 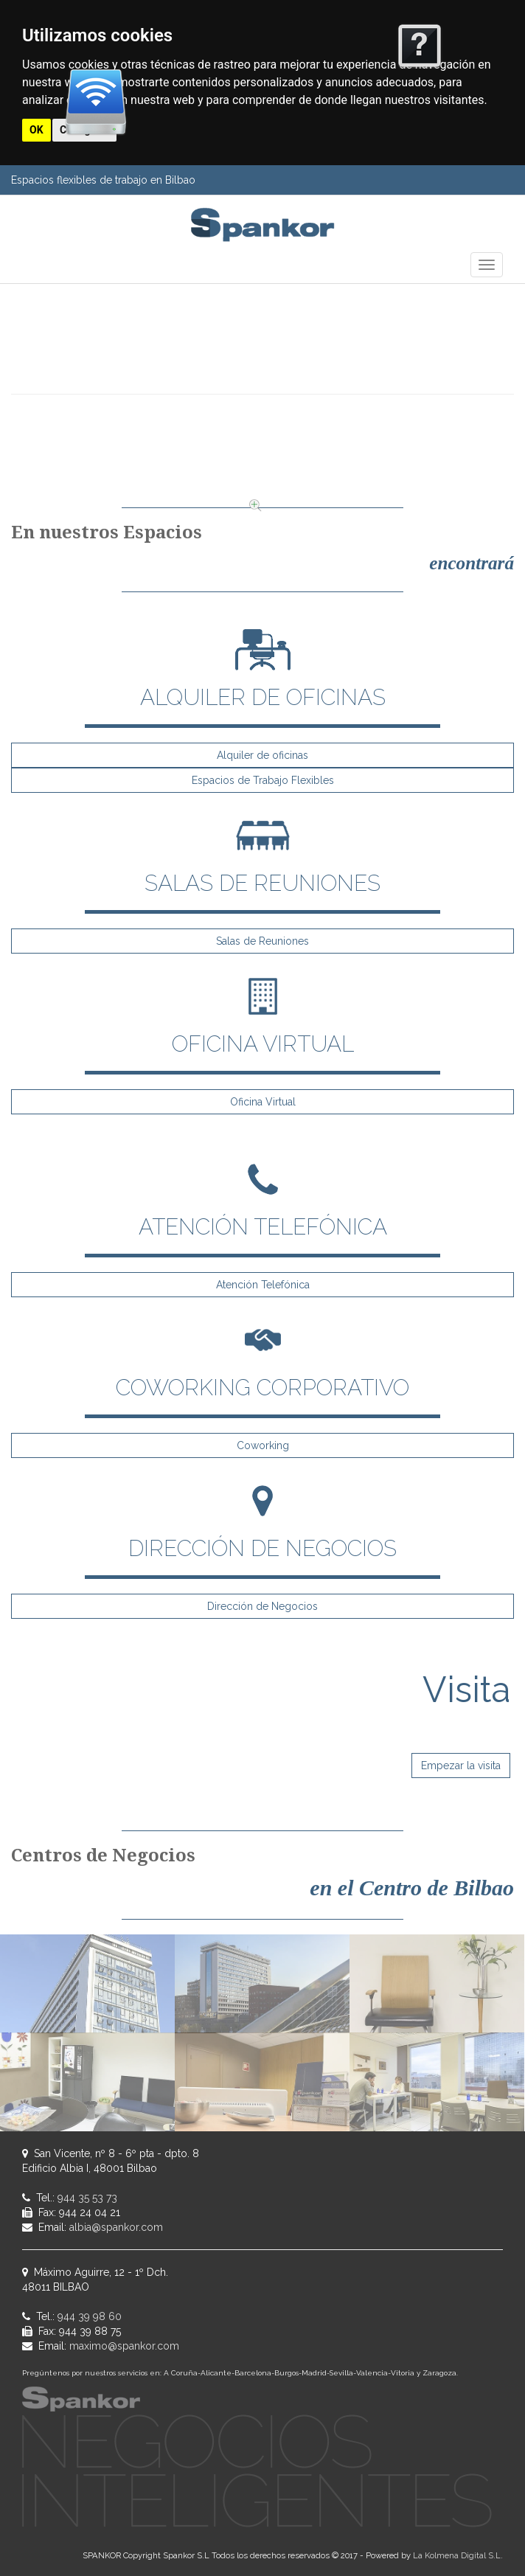 What do you see at coordinates (255, 505) in the screenshot?
I see `zoom in on the current view` at bounding box center [255, 505].